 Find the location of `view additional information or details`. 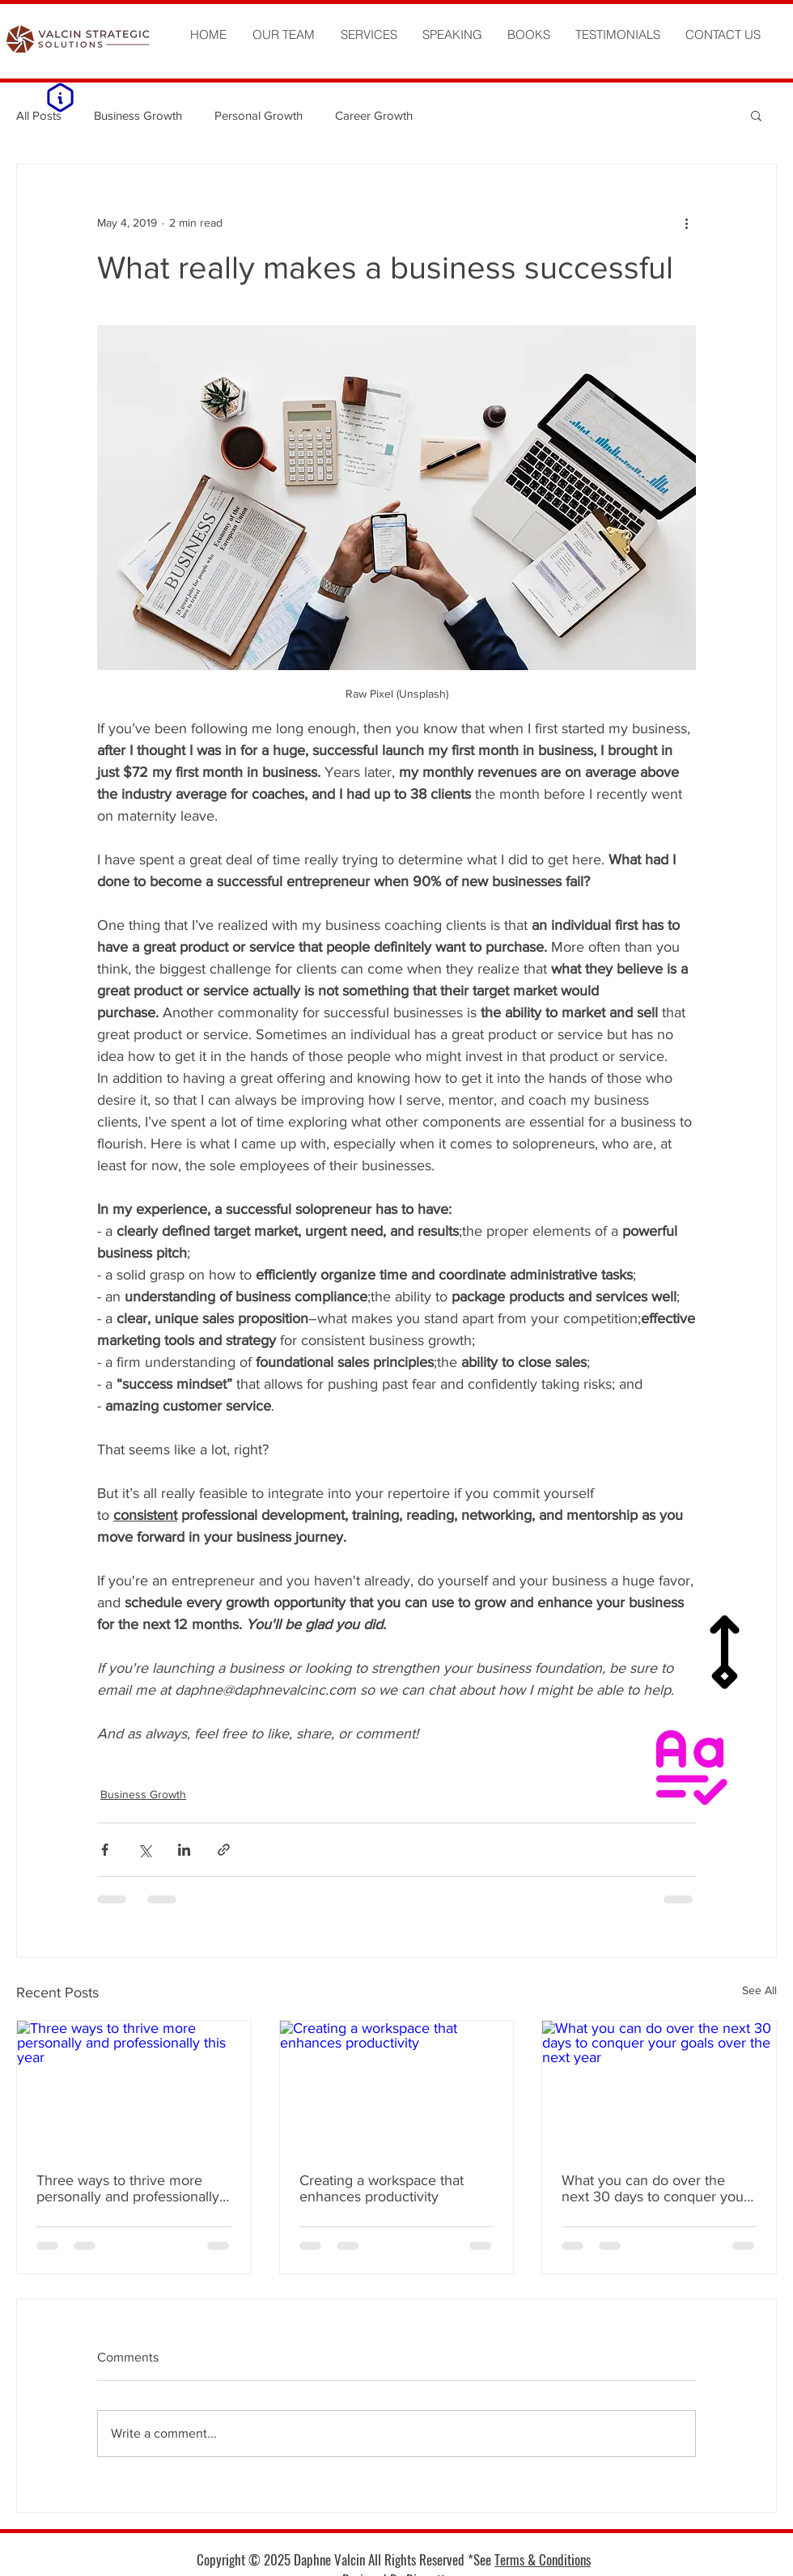

view additional information or details is located at coordinates (60, 97).